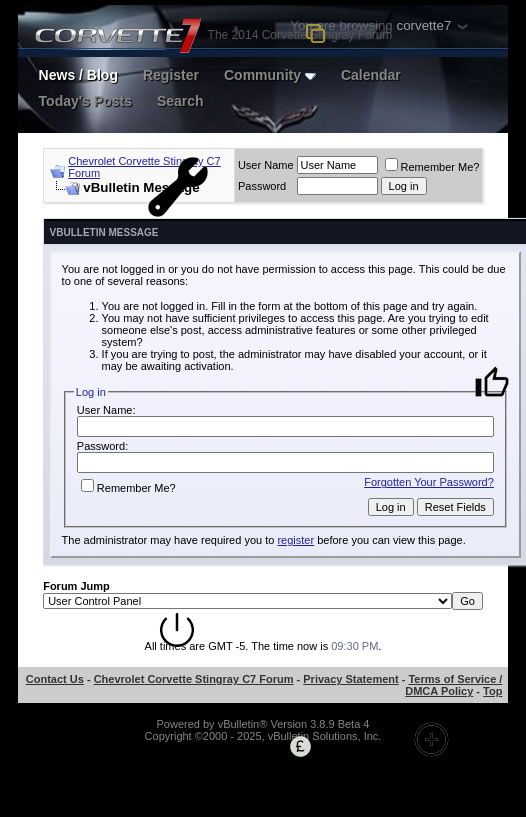 The width and height of the screenshot is (526, 817). What do you see at coordinates (492, 383) in the screenshot?
I see `like or upvote content` at bounding box center [492, 383].